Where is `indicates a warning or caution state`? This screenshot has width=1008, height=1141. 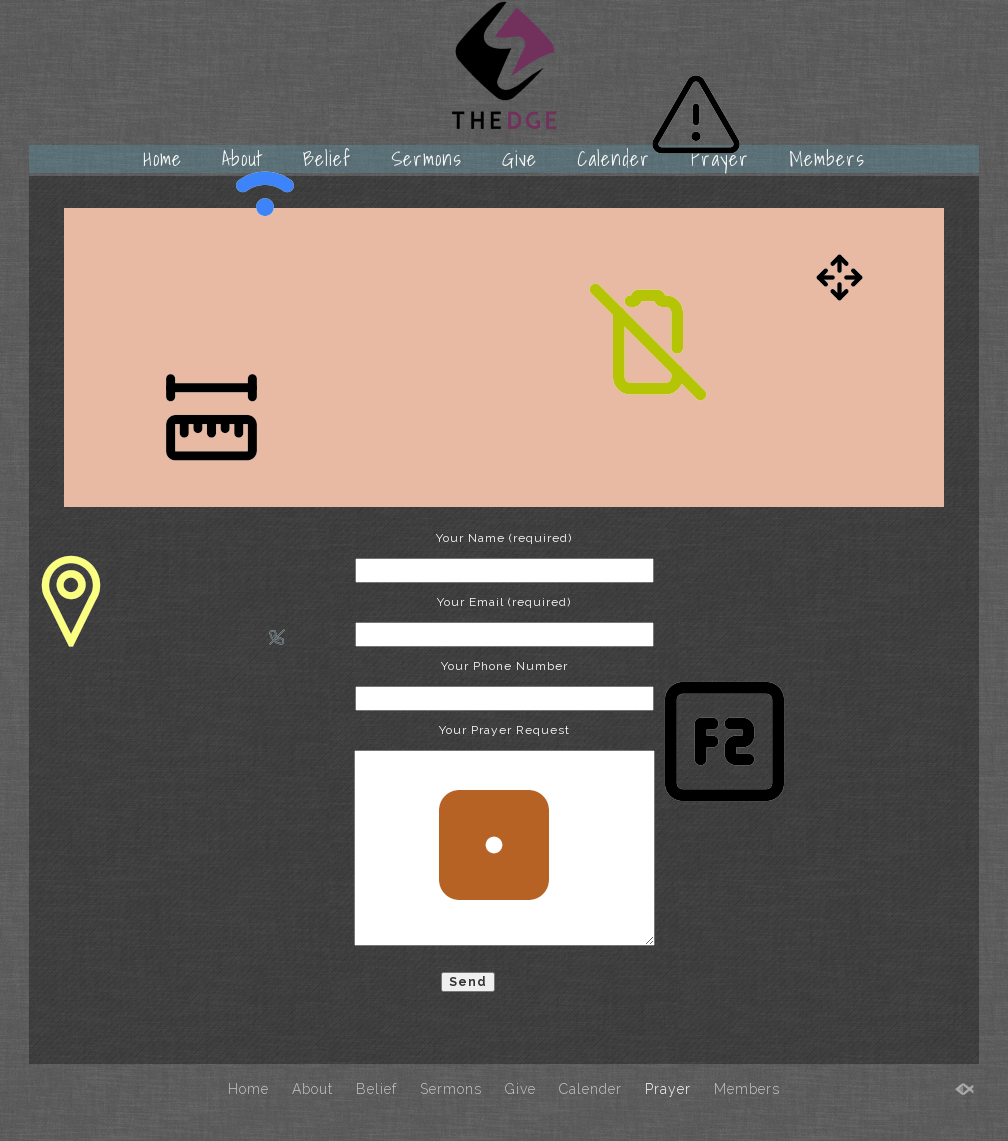 indicates a warning or caution state is located at coordinates (696, 116).